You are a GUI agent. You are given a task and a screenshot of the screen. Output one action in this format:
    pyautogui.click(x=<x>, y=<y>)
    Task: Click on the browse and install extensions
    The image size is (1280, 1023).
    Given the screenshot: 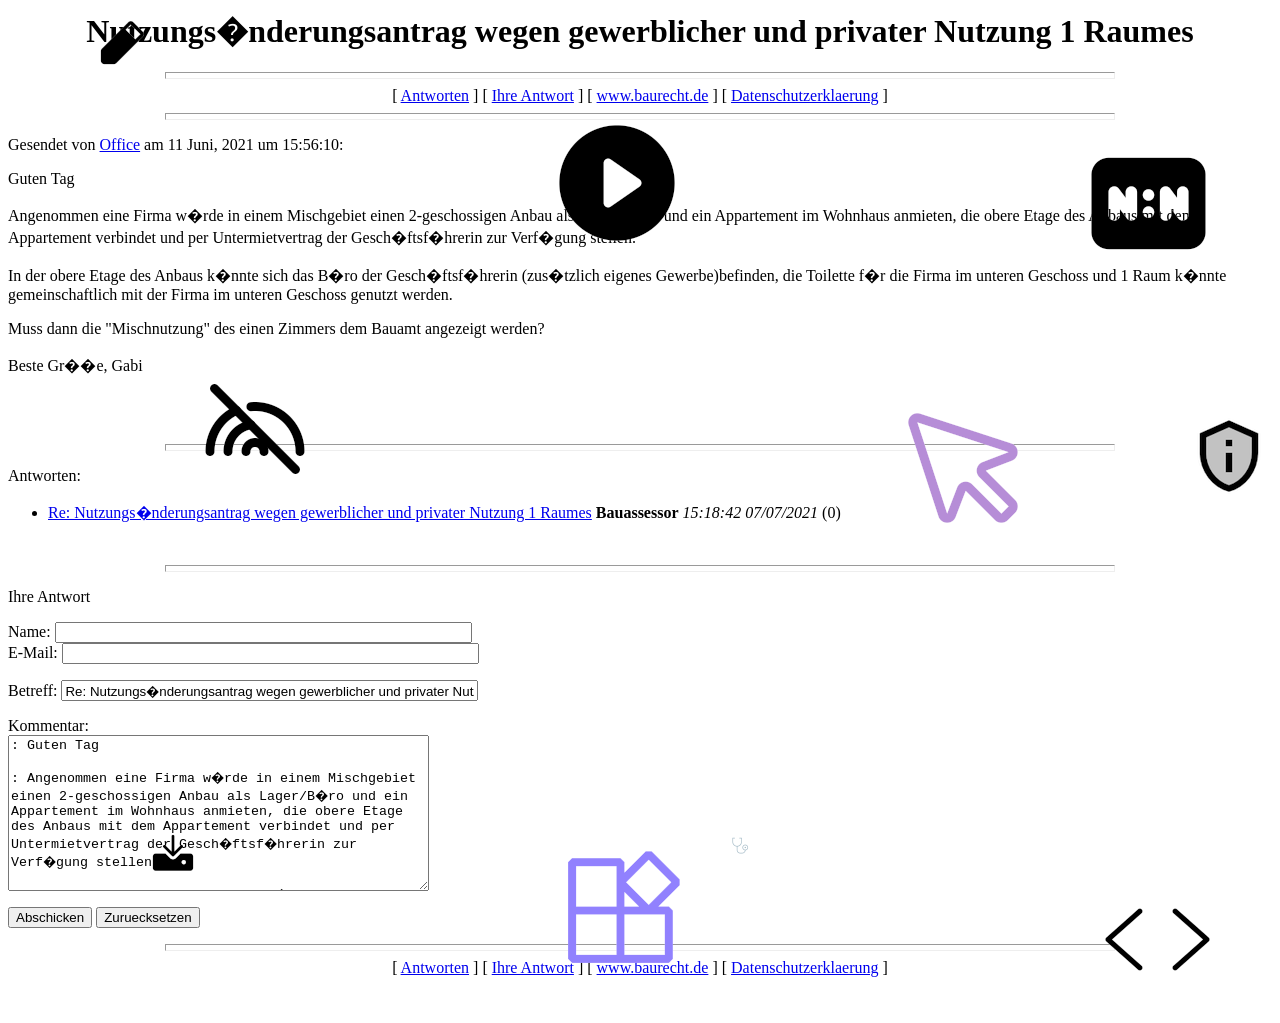 What is the action you would take?
    pyautogui.click(x=624, y=906)
    